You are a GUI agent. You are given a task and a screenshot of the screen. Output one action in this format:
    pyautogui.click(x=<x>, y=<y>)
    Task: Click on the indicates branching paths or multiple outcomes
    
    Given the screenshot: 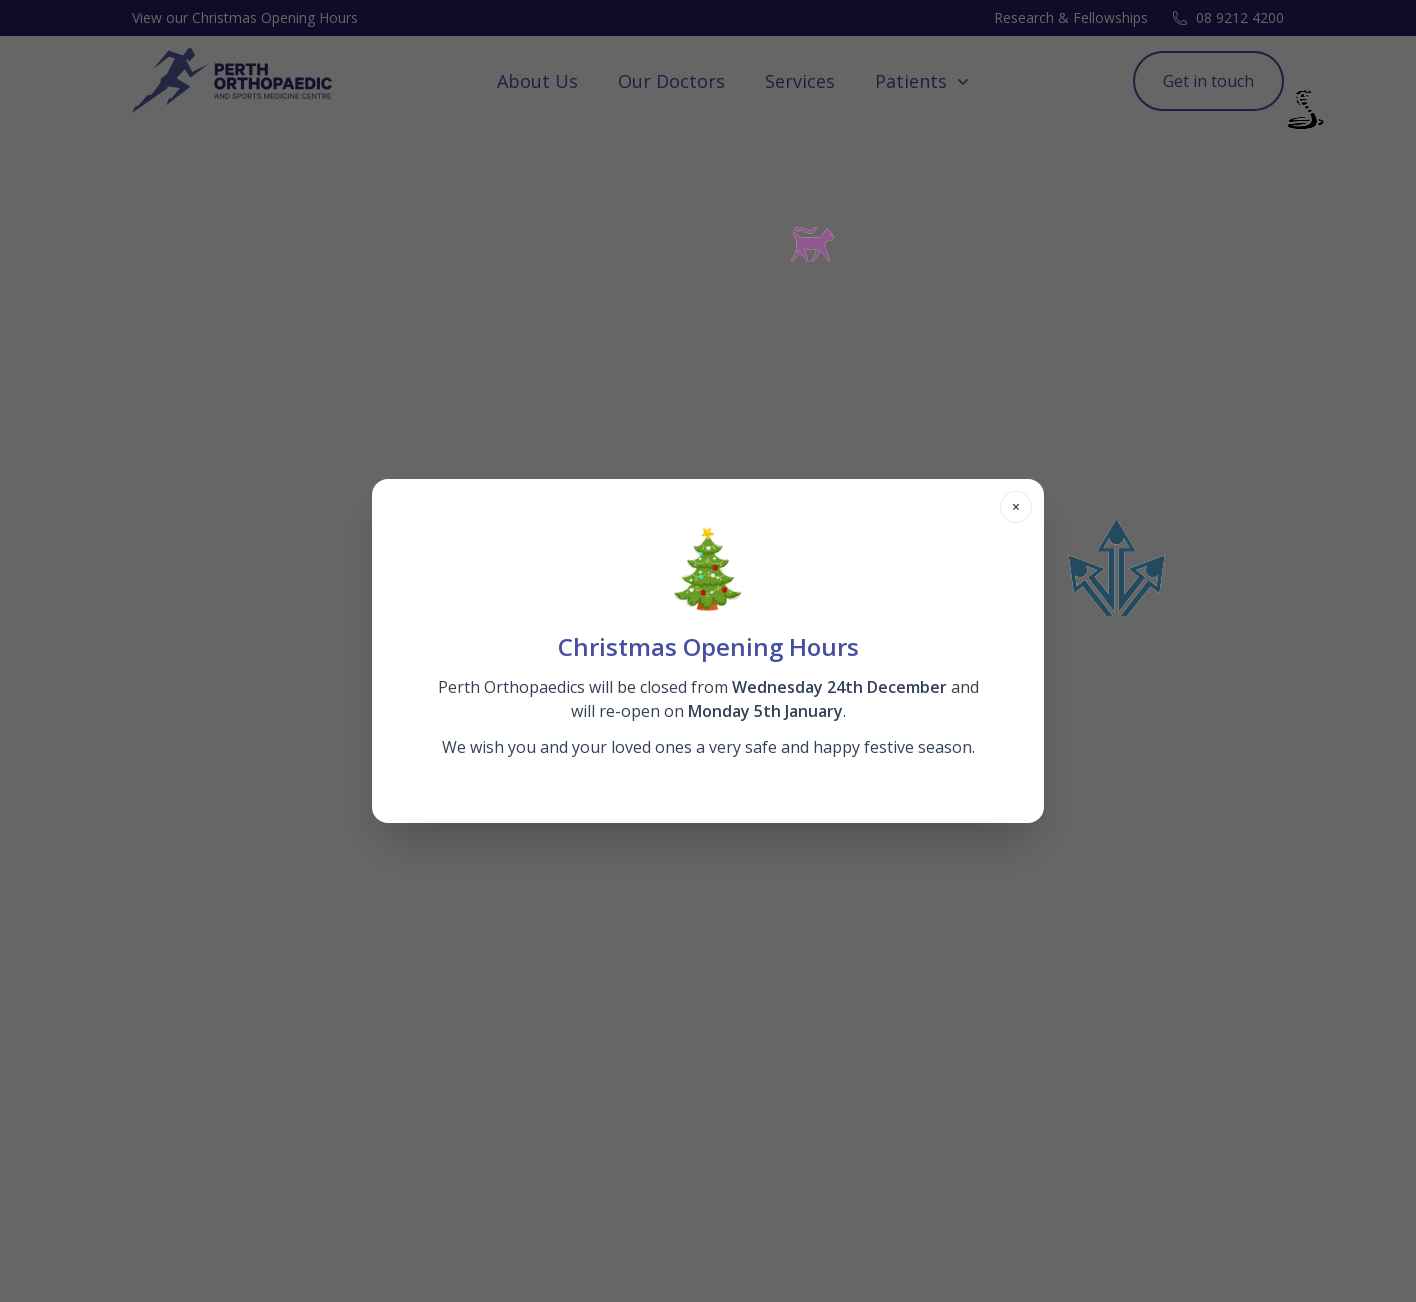 What is the action you would take?
    pyautogui.click(x=1116, y=568)
    